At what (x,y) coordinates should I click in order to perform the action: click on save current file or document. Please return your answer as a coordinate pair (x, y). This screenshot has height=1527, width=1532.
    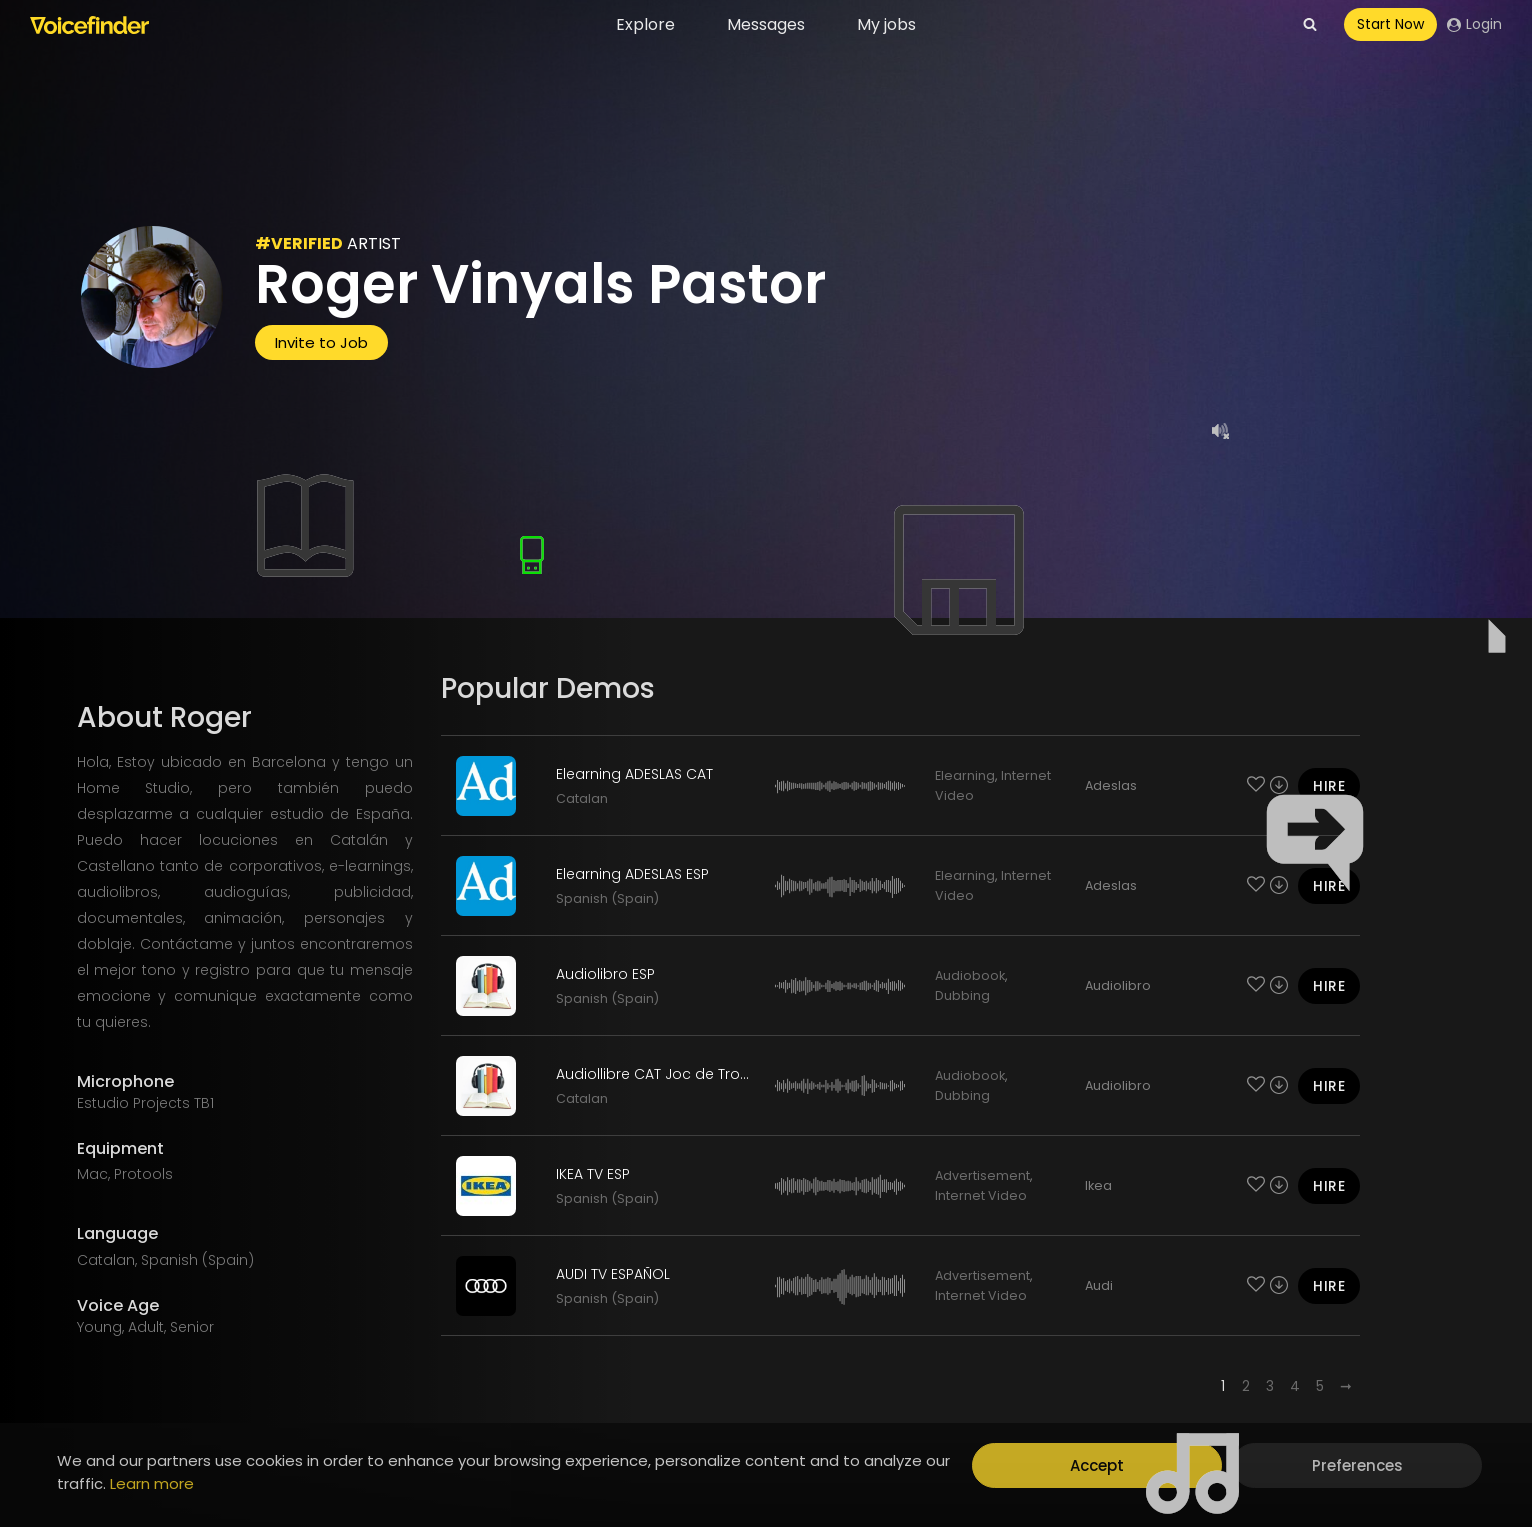
    Looking at the image, I should click on (959, 570).